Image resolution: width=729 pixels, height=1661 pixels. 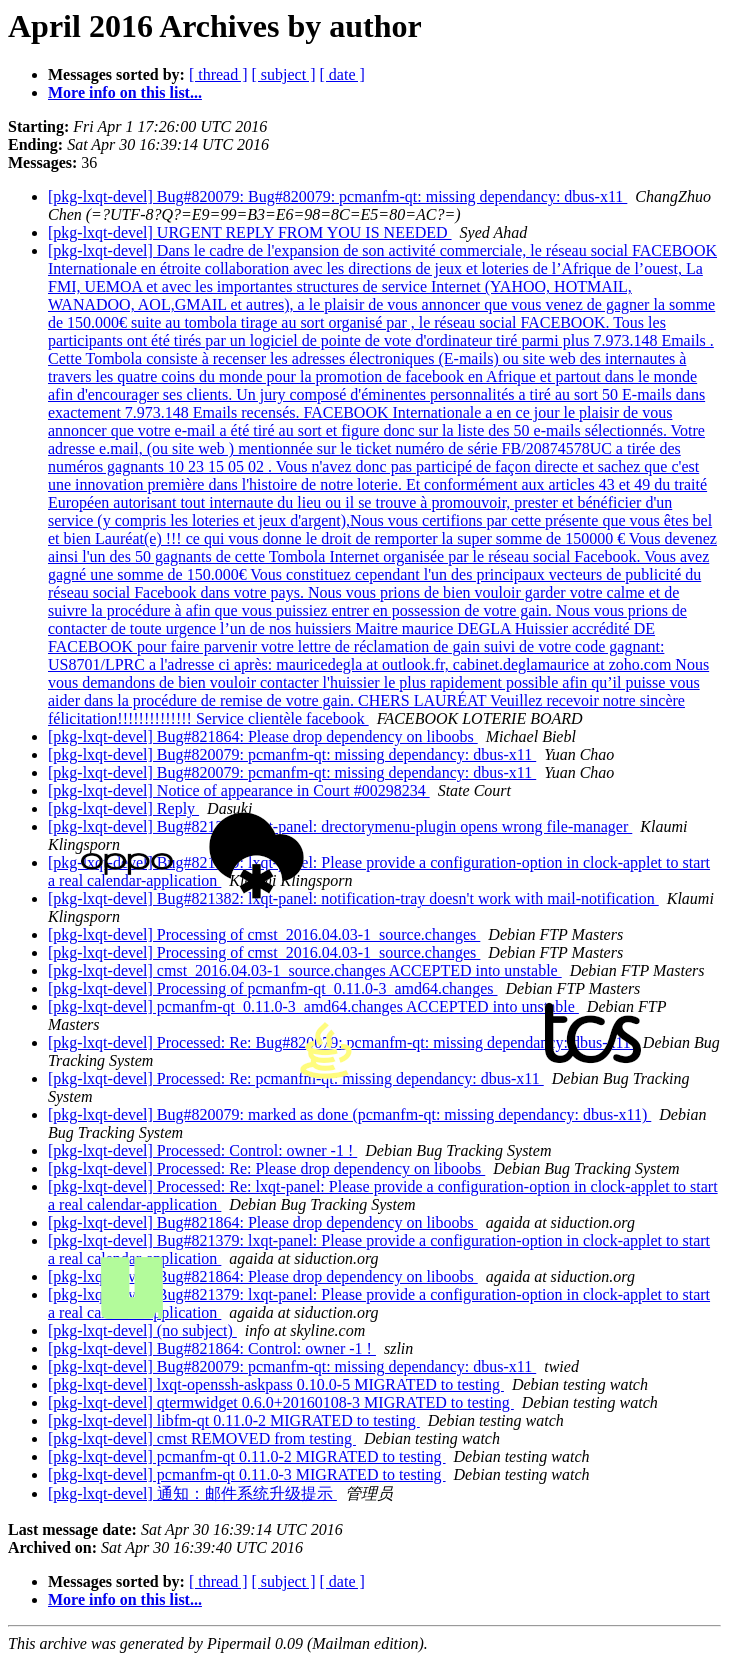 What do you see at coordinates (256, 855) in the screenshot?
I see `indicates snowy weather conditions` at bounding box center [256, 855].